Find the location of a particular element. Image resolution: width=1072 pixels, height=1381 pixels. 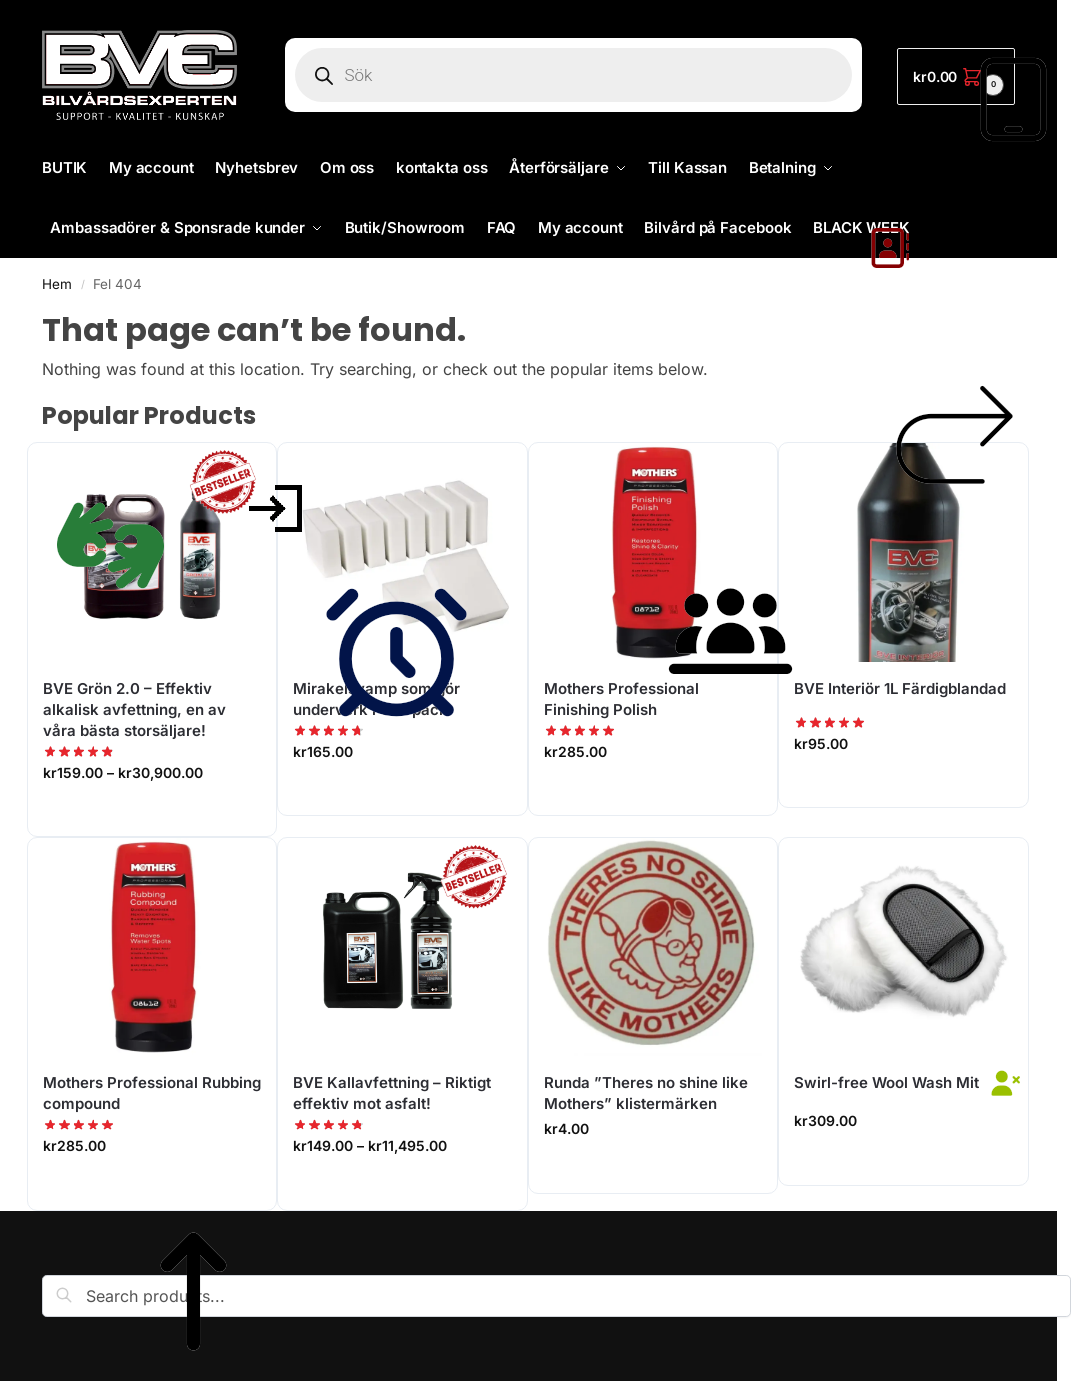

log in to your account is located at coordinates (275, 508).